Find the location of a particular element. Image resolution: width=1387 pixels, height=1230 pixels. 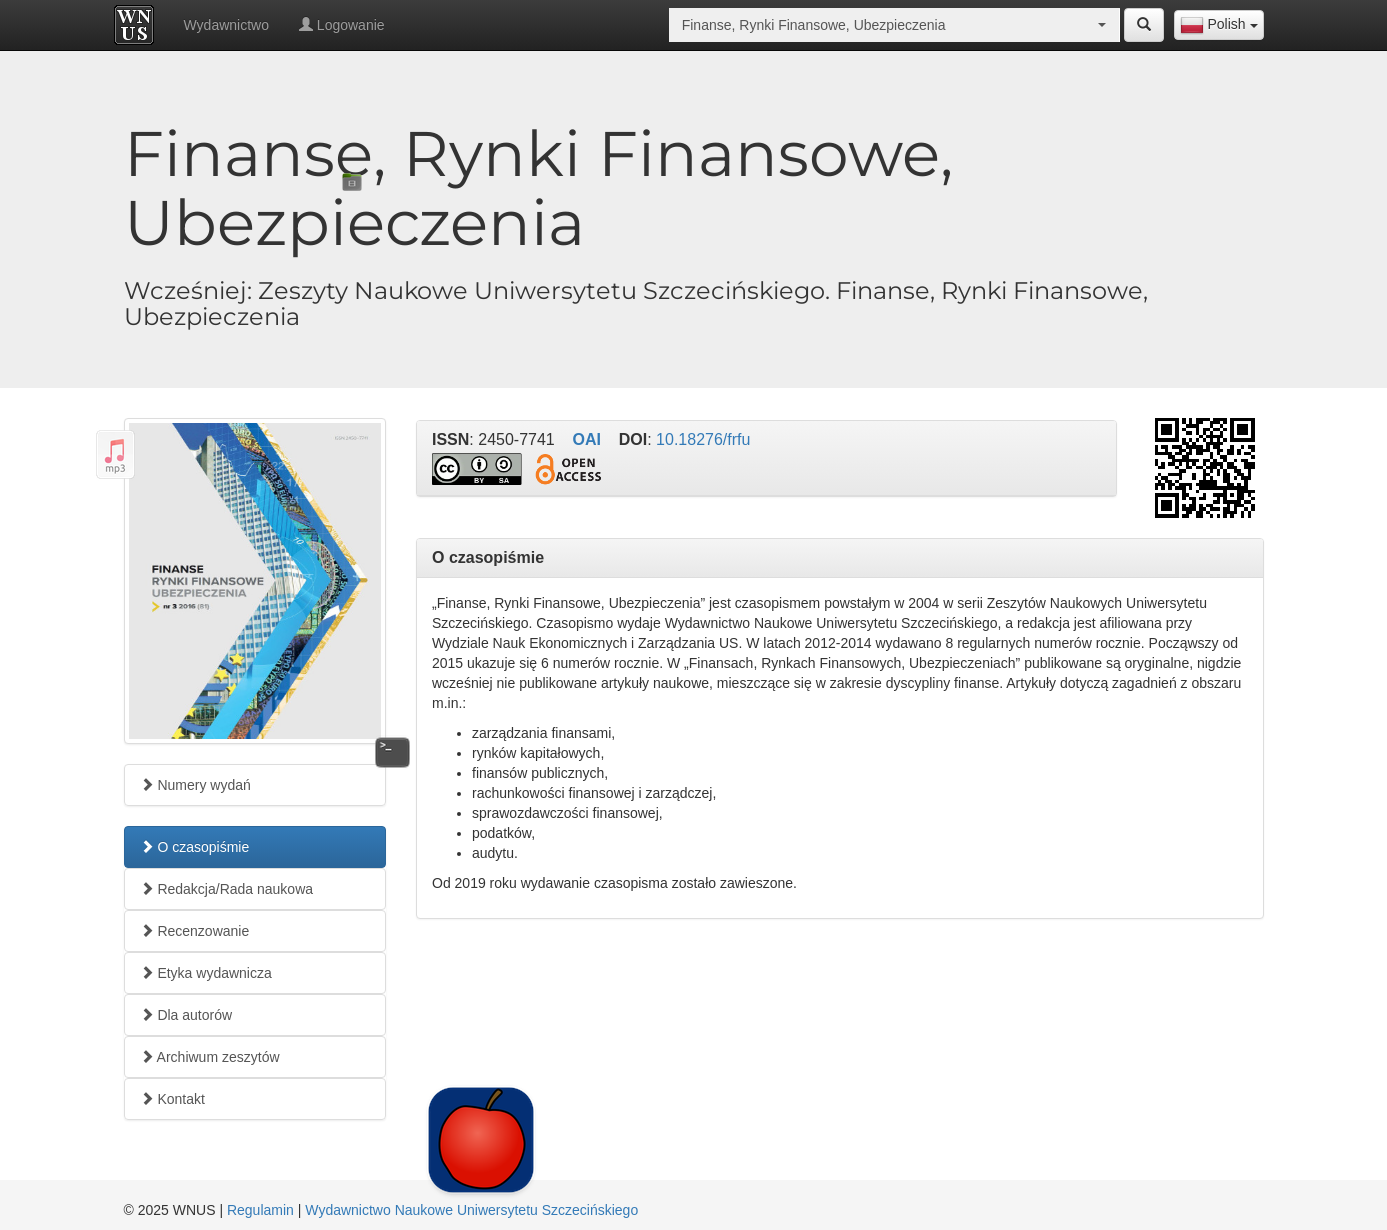

open your videos folder is located at coordinates (352, 182).